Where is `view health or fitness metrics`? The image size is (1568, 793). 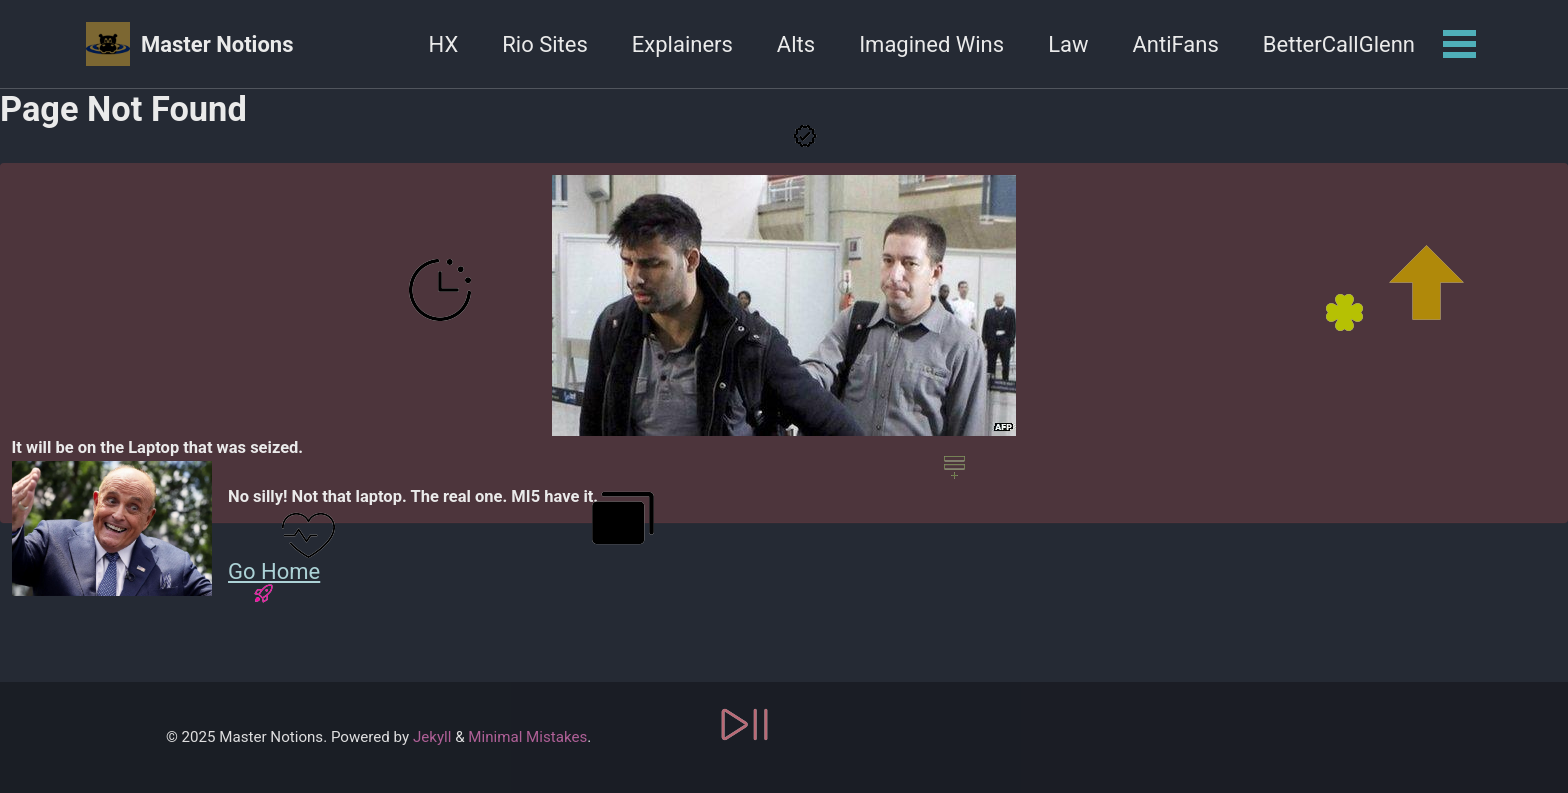 view health or fitness metrics is located at coordinates (308, 533).